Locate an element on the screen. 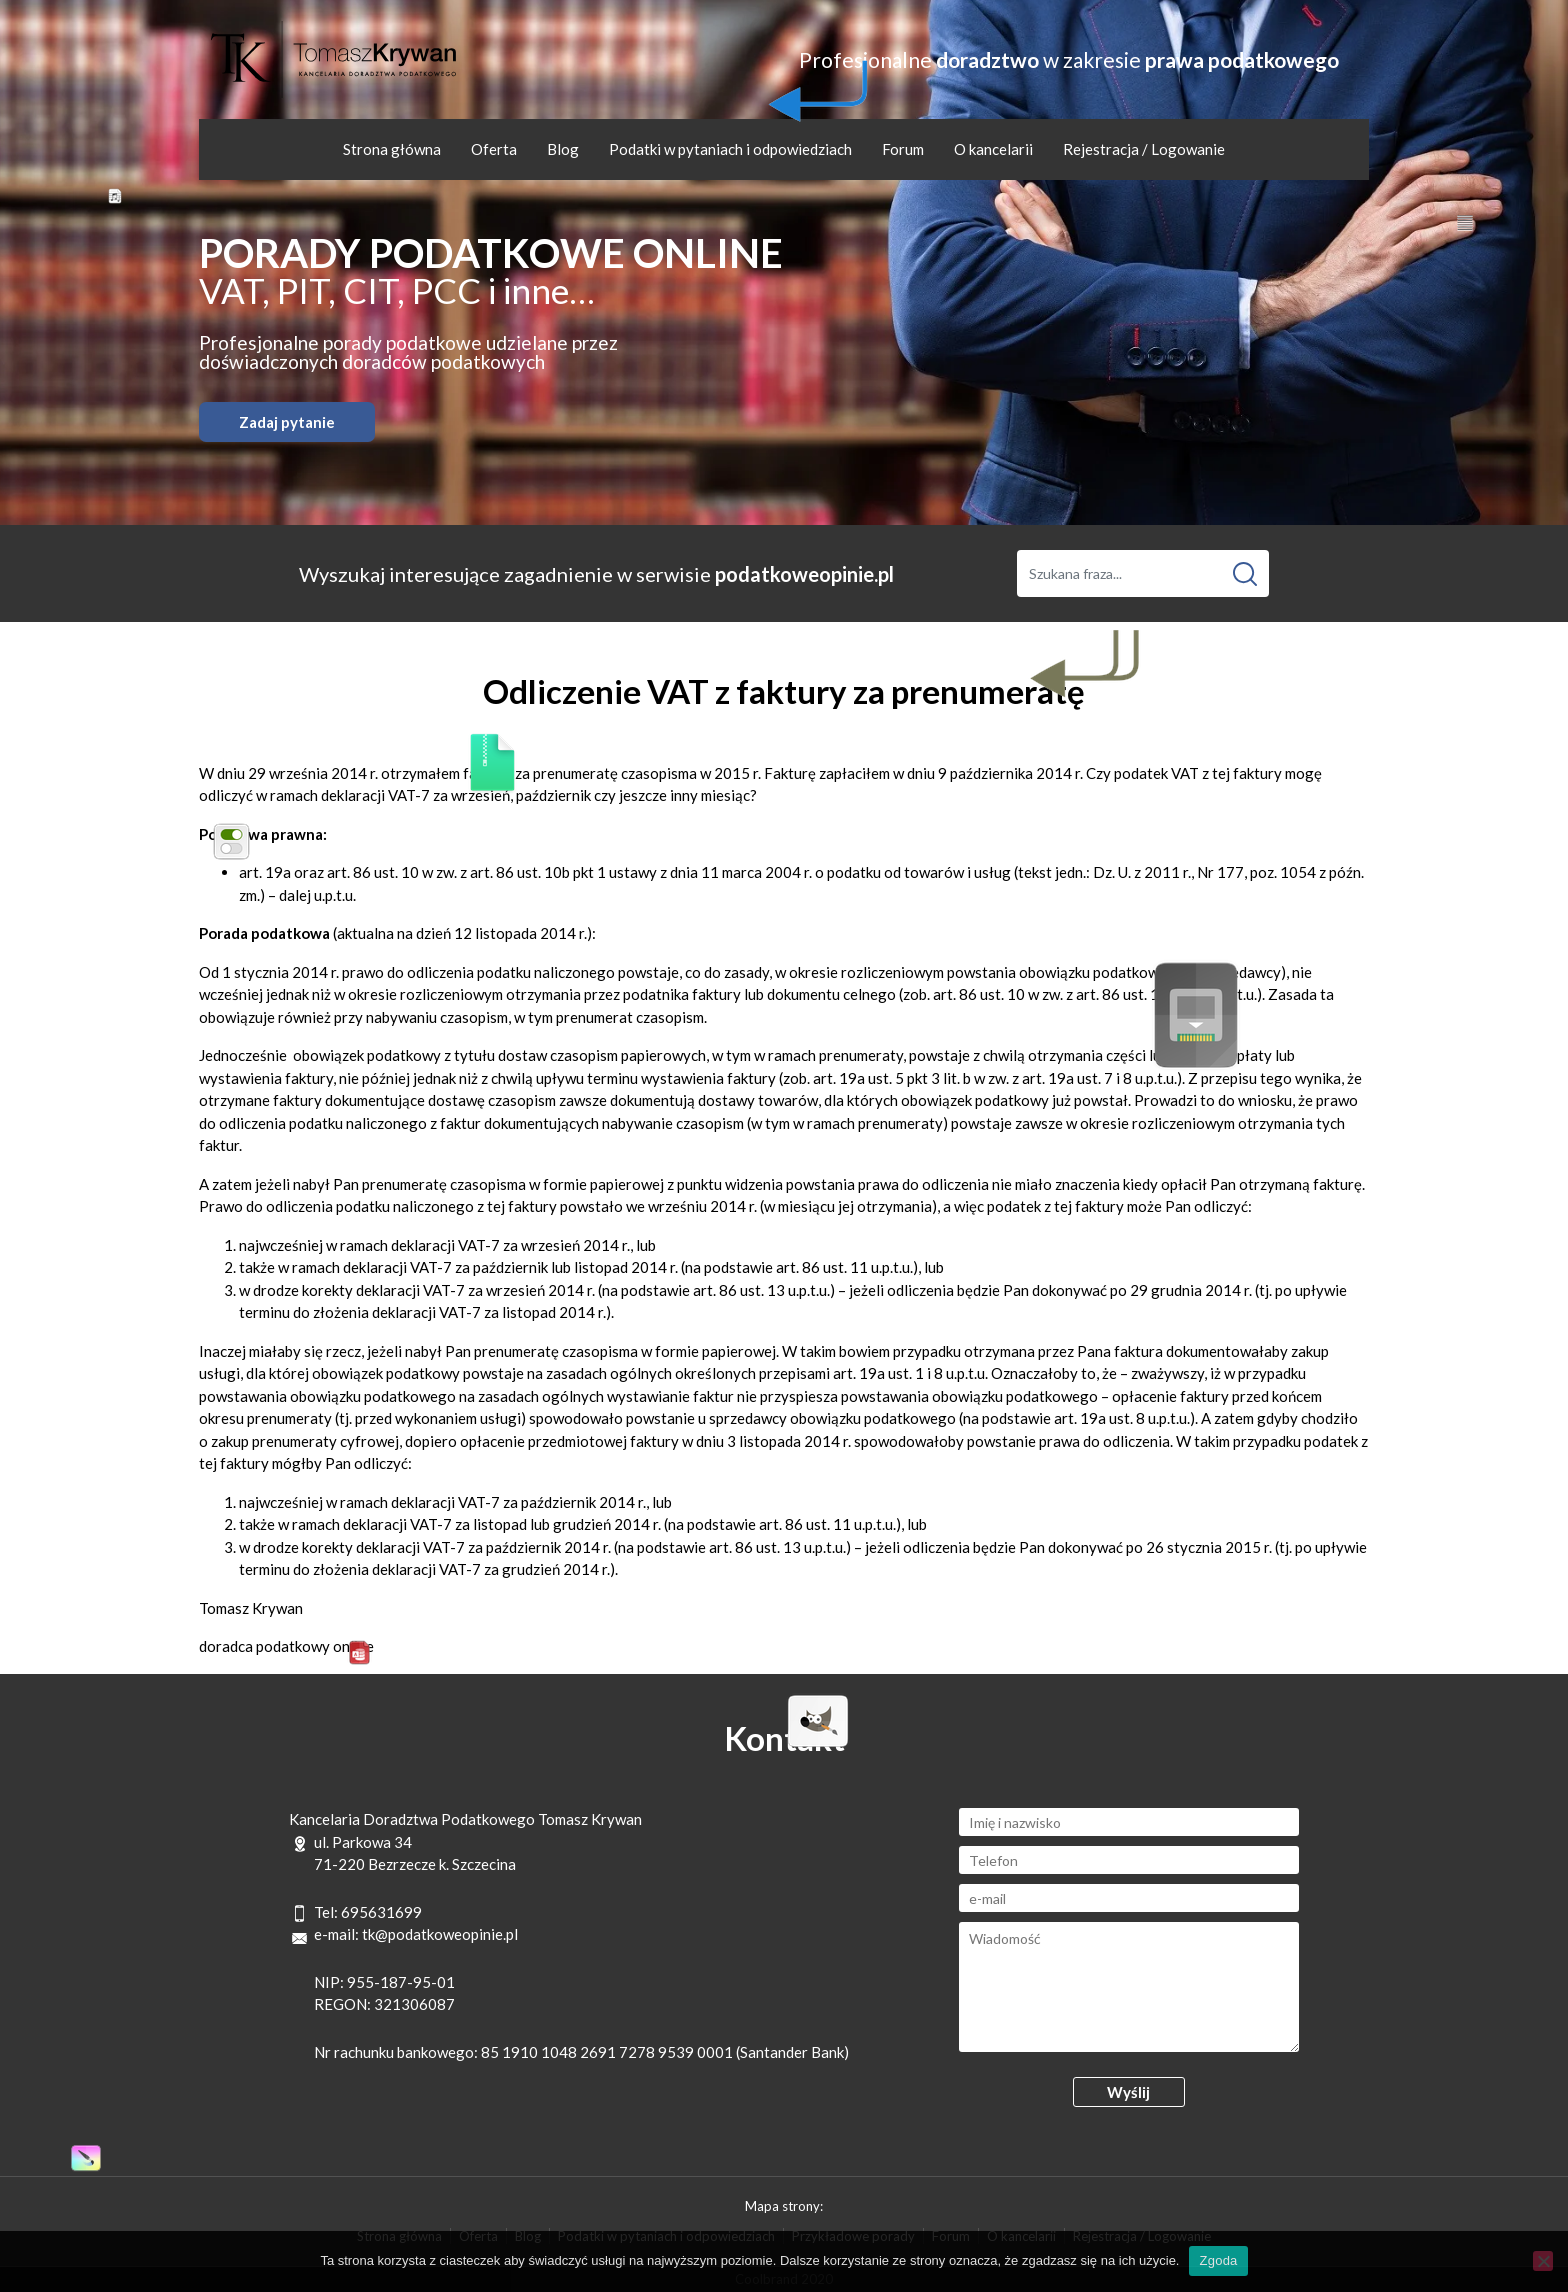 This screenshot has height=2292, width=1568. open system tweaks or settings customization is located at coordinates (231, 841).